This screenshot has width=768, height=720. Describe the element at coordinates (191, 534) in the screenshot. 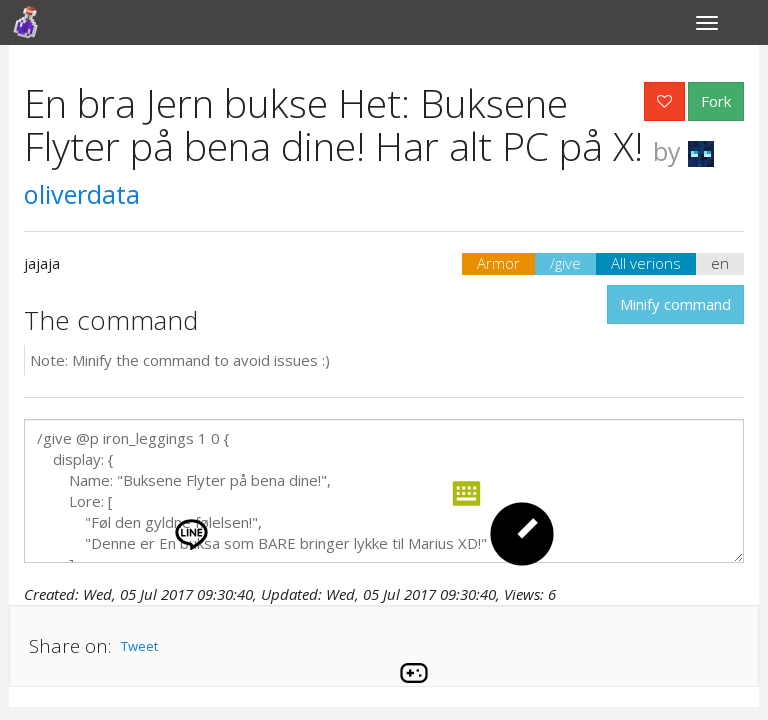

I see `open the LINE messaging app` at that location.